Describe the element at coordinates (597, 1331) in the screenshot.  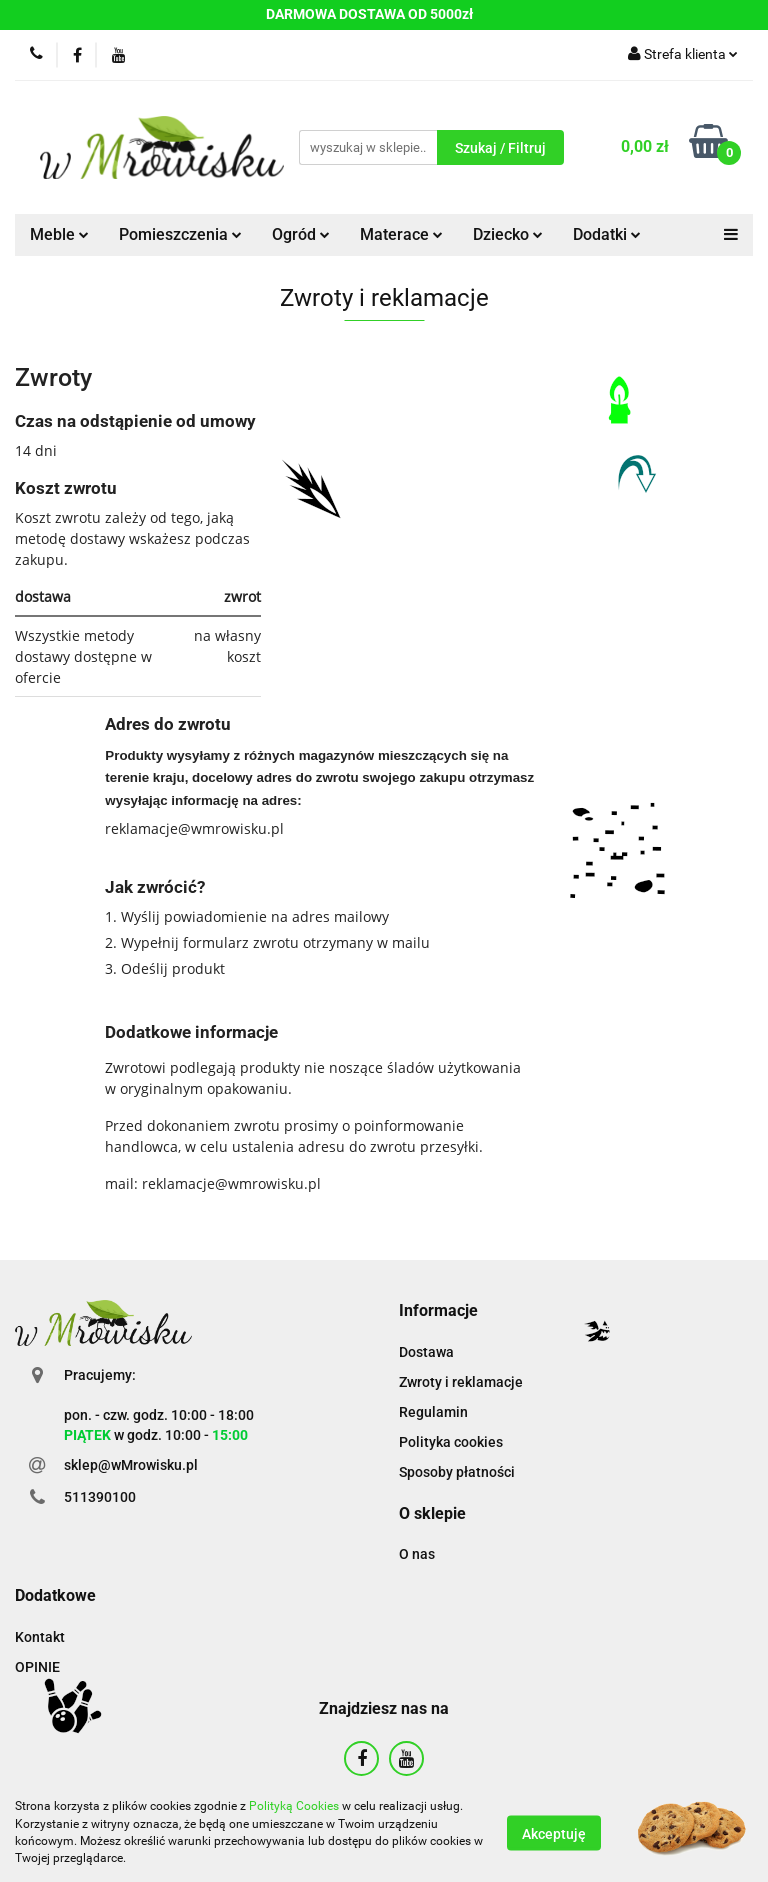
I see `ghost character or enemy in a game interface` at that location.